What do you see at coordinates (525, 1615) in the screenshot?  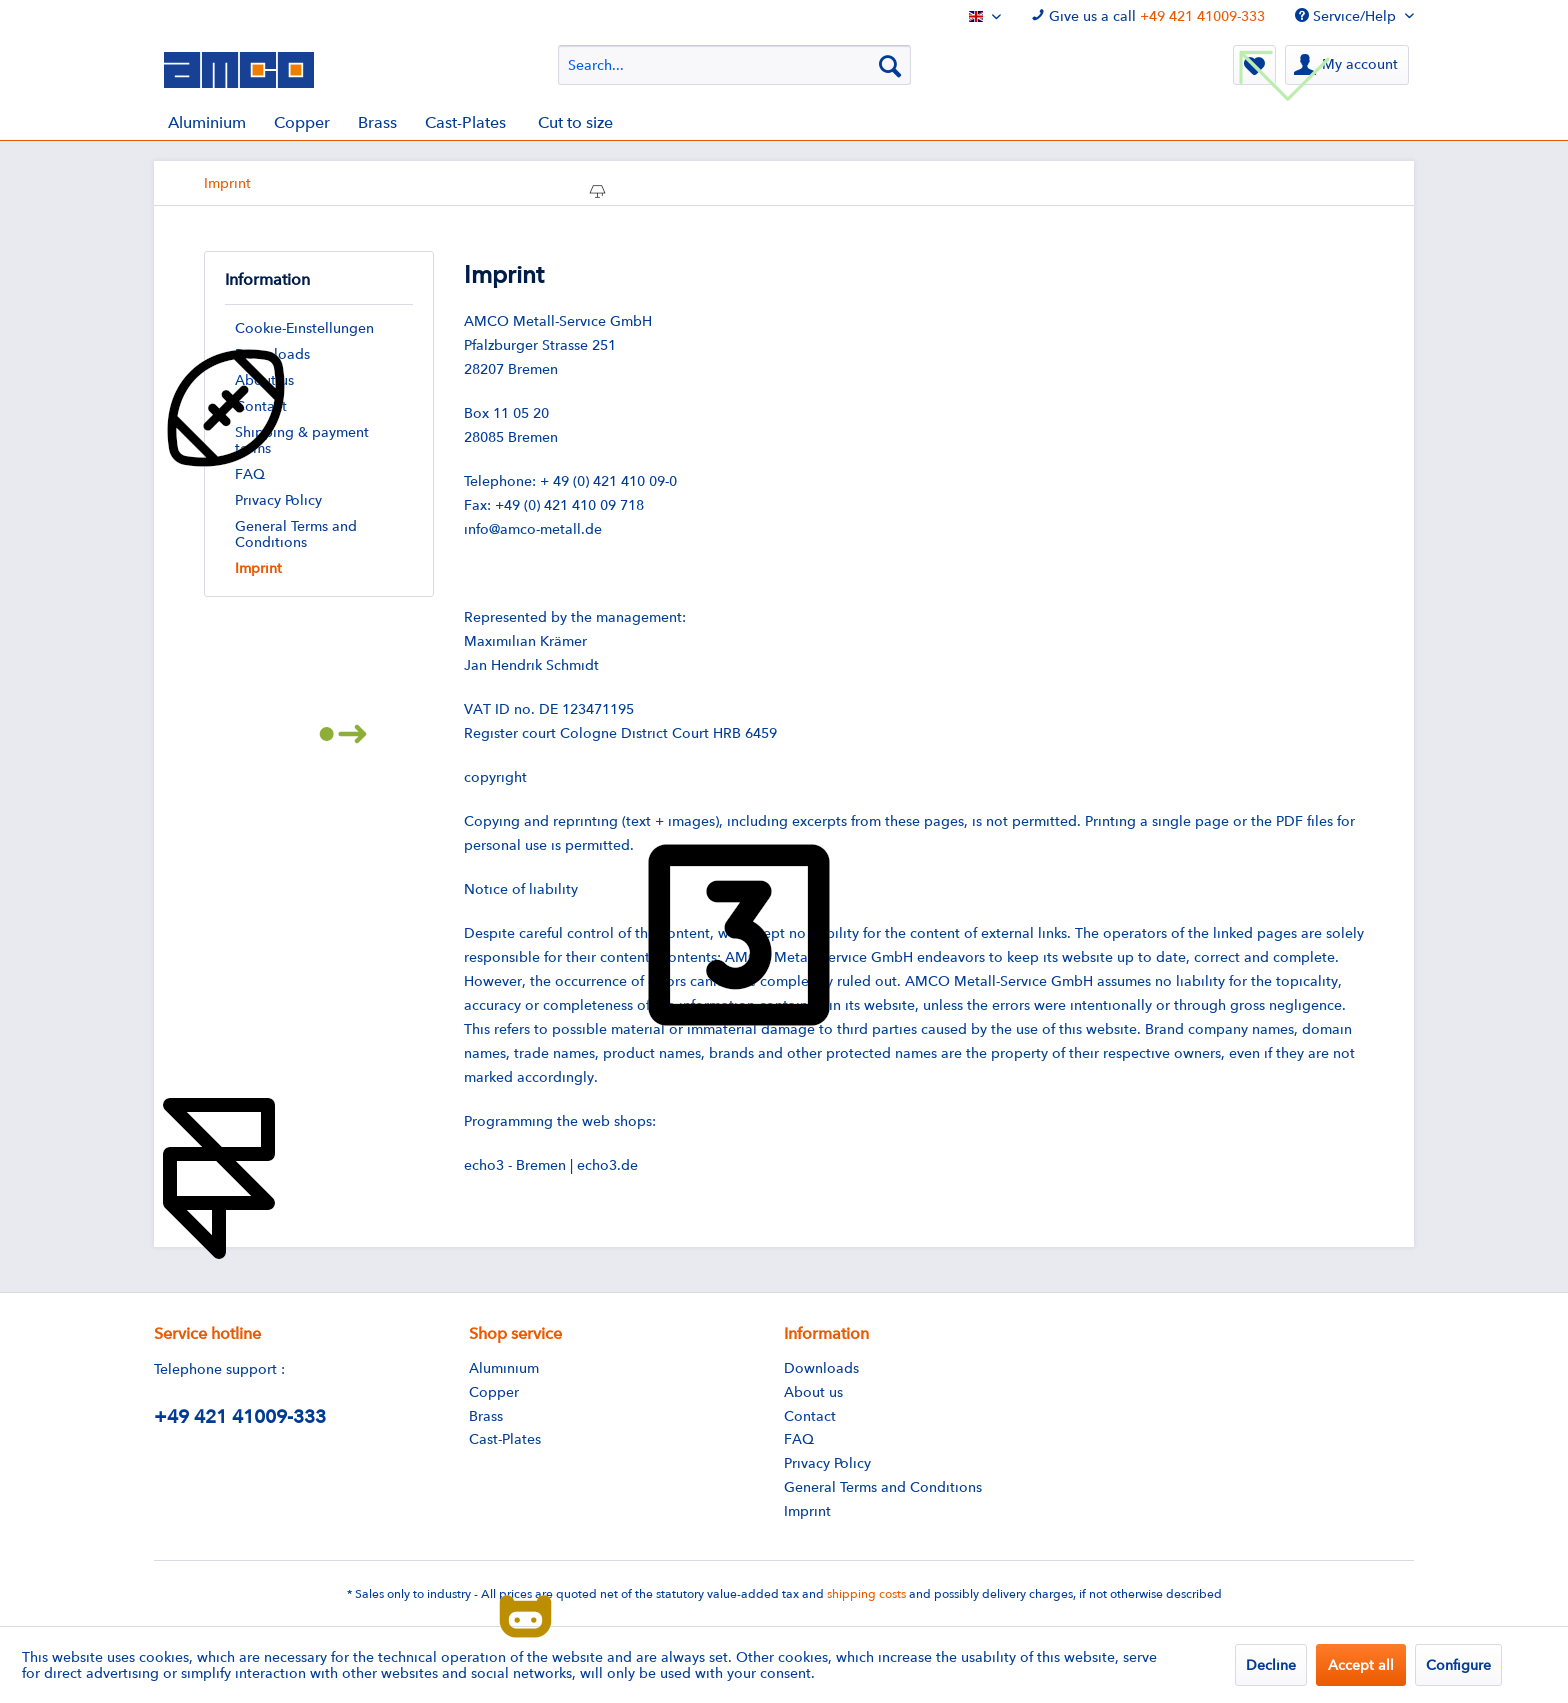 I see `finn the human character icon from adventure time` at bounding box center [525, 1615].